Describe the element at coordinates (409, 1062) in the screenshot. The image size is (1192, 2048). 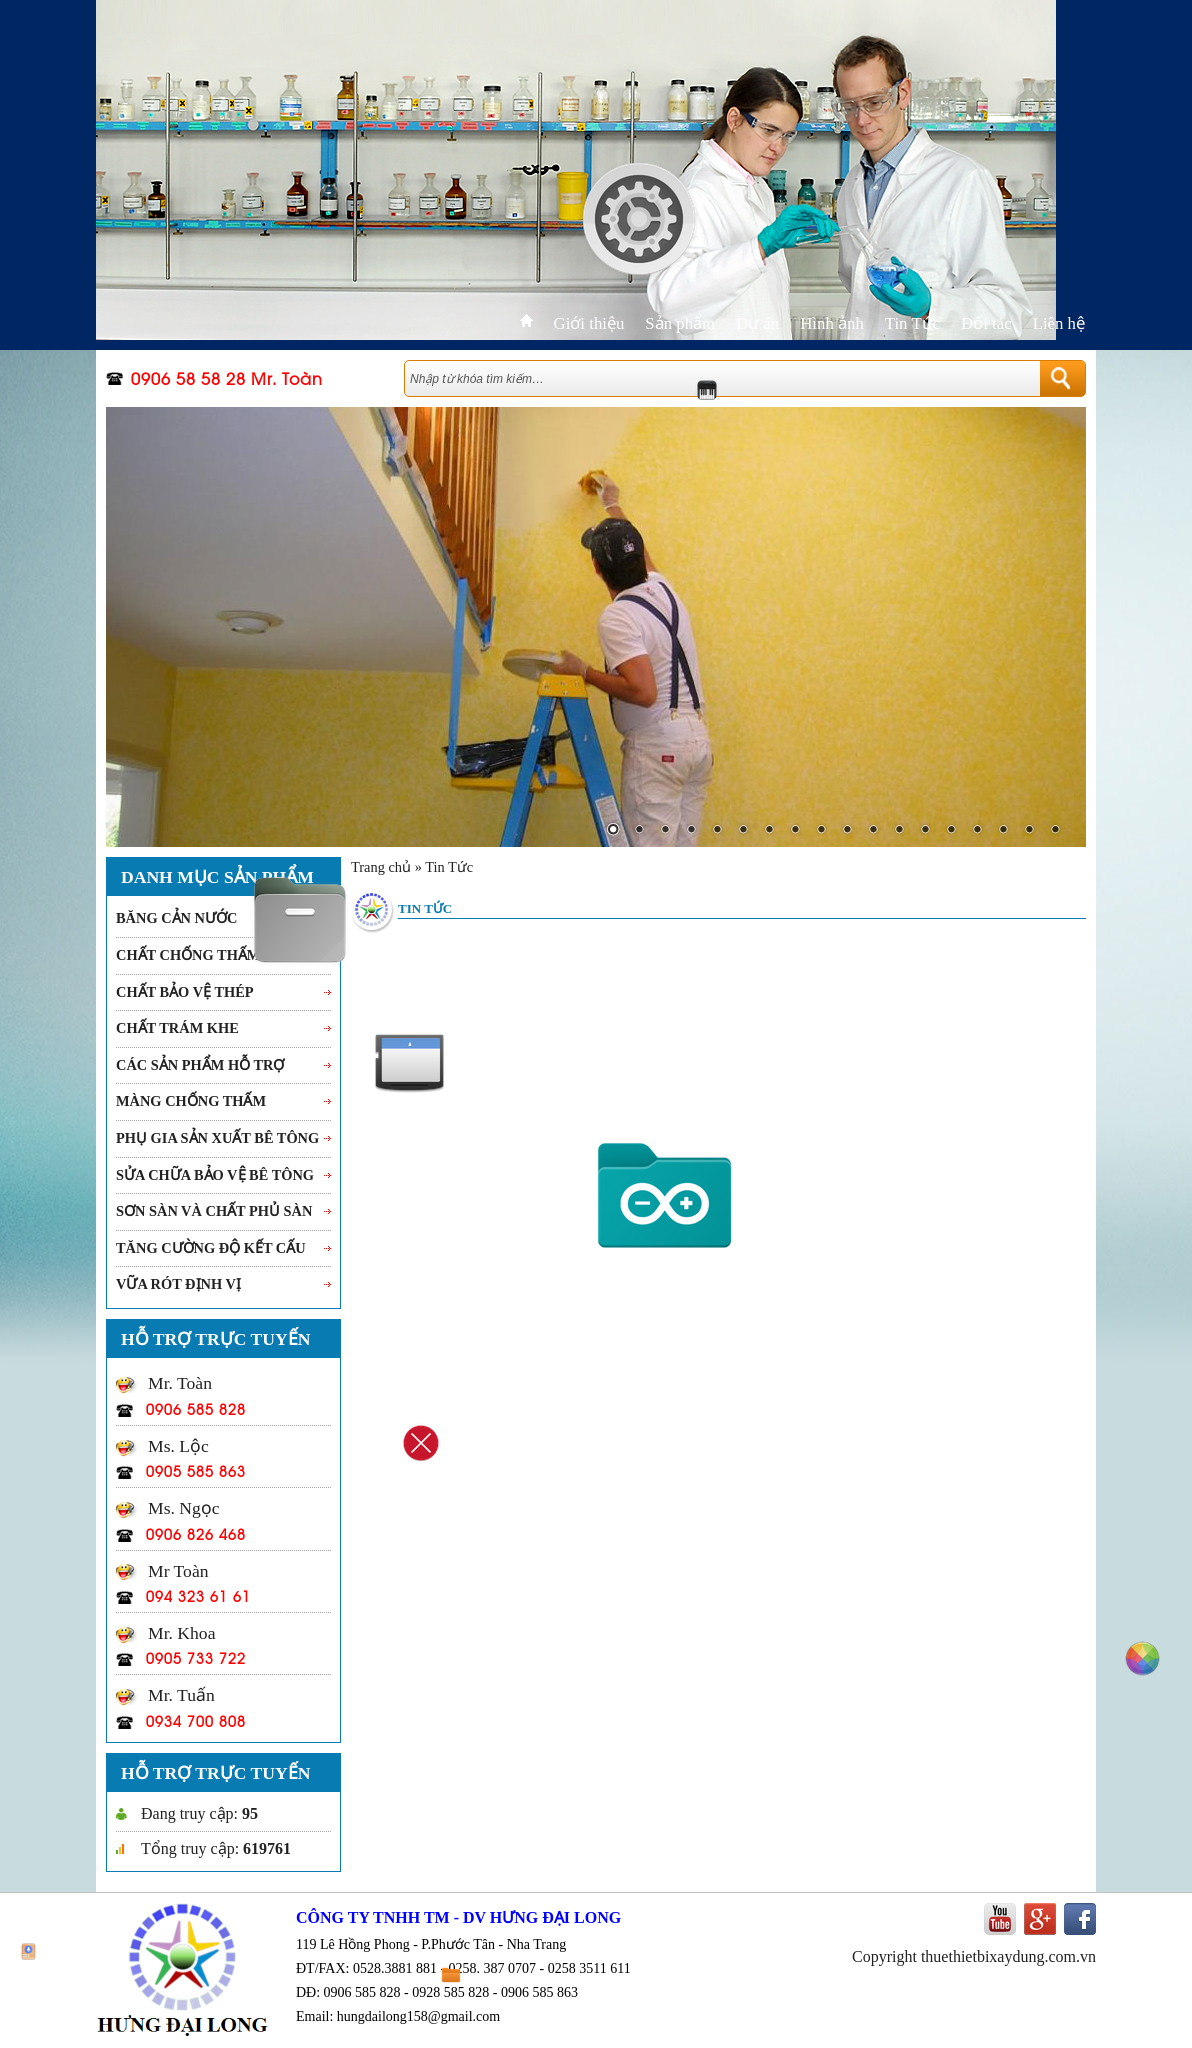
I see `open adobe xd application` at that location.